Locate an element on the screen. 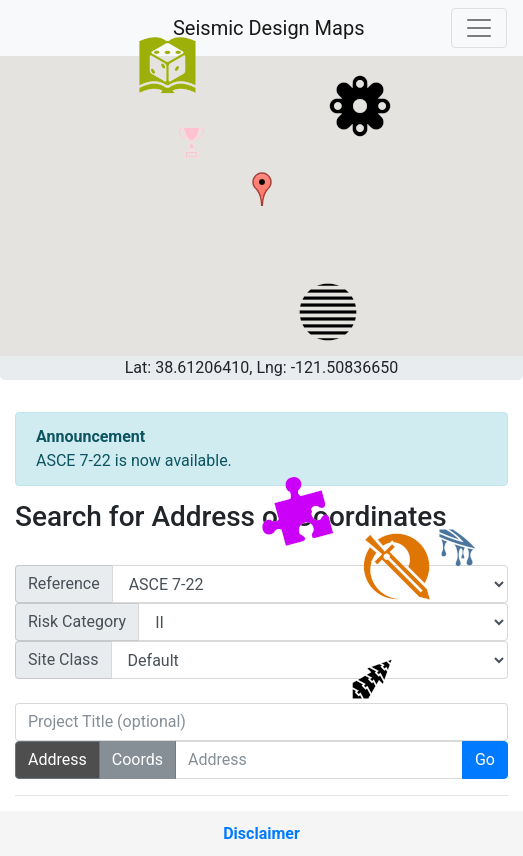 This screenshot has width=523, height=856. view achievements or awards is located at coordinates (191, 142).